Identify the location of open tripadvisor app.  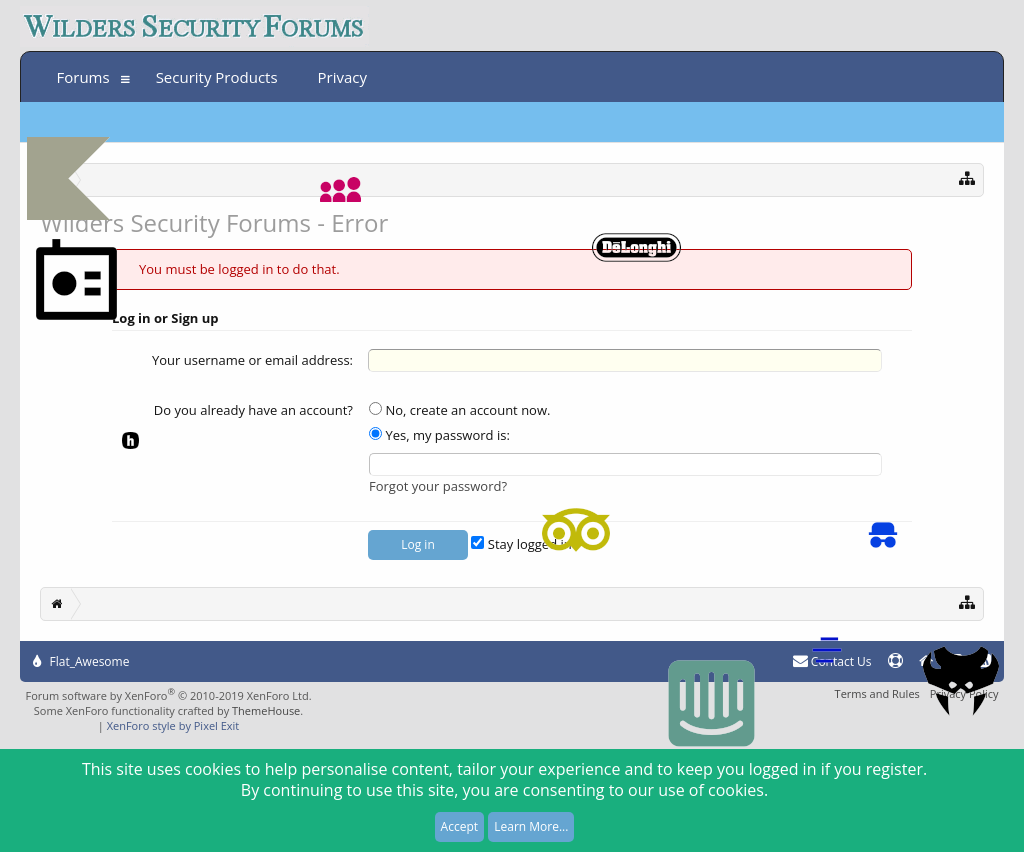
(576, 530).